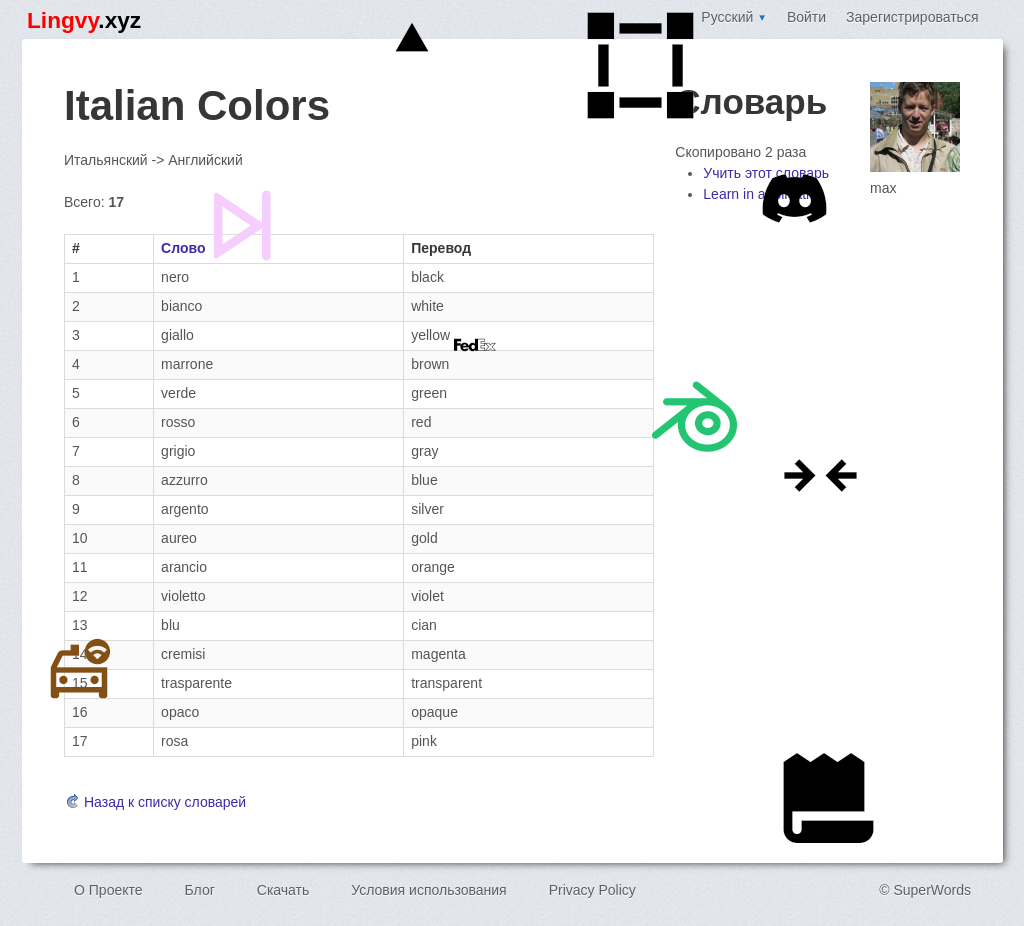 The image size is (1024, 926). I want to click on vercel logo, so click(412, 37).